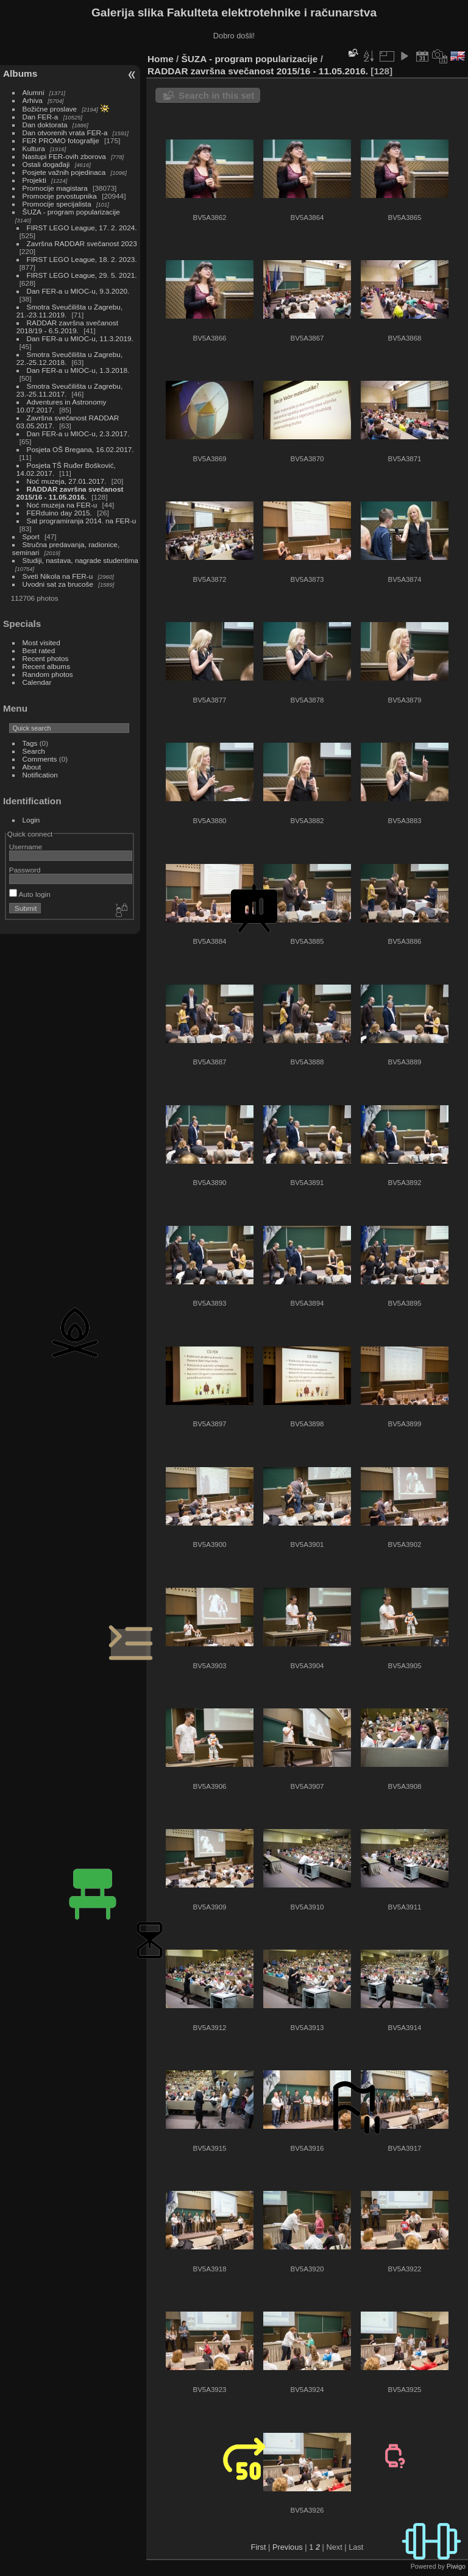  I want to click on smartwatch help or support, so click(393, 2455).